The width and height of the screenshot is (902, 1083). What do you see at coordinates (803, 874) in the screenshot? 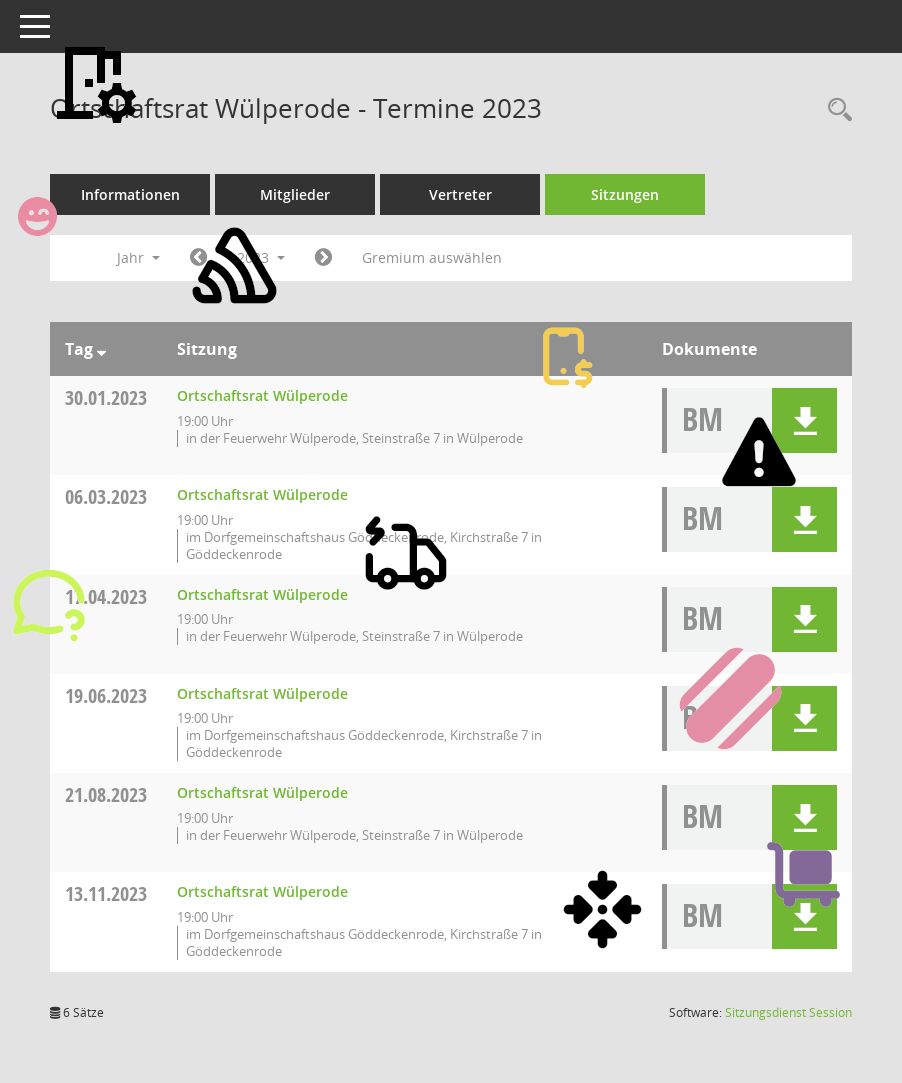
I see `view shipping or delivery status` at bounding box center [803, 874].